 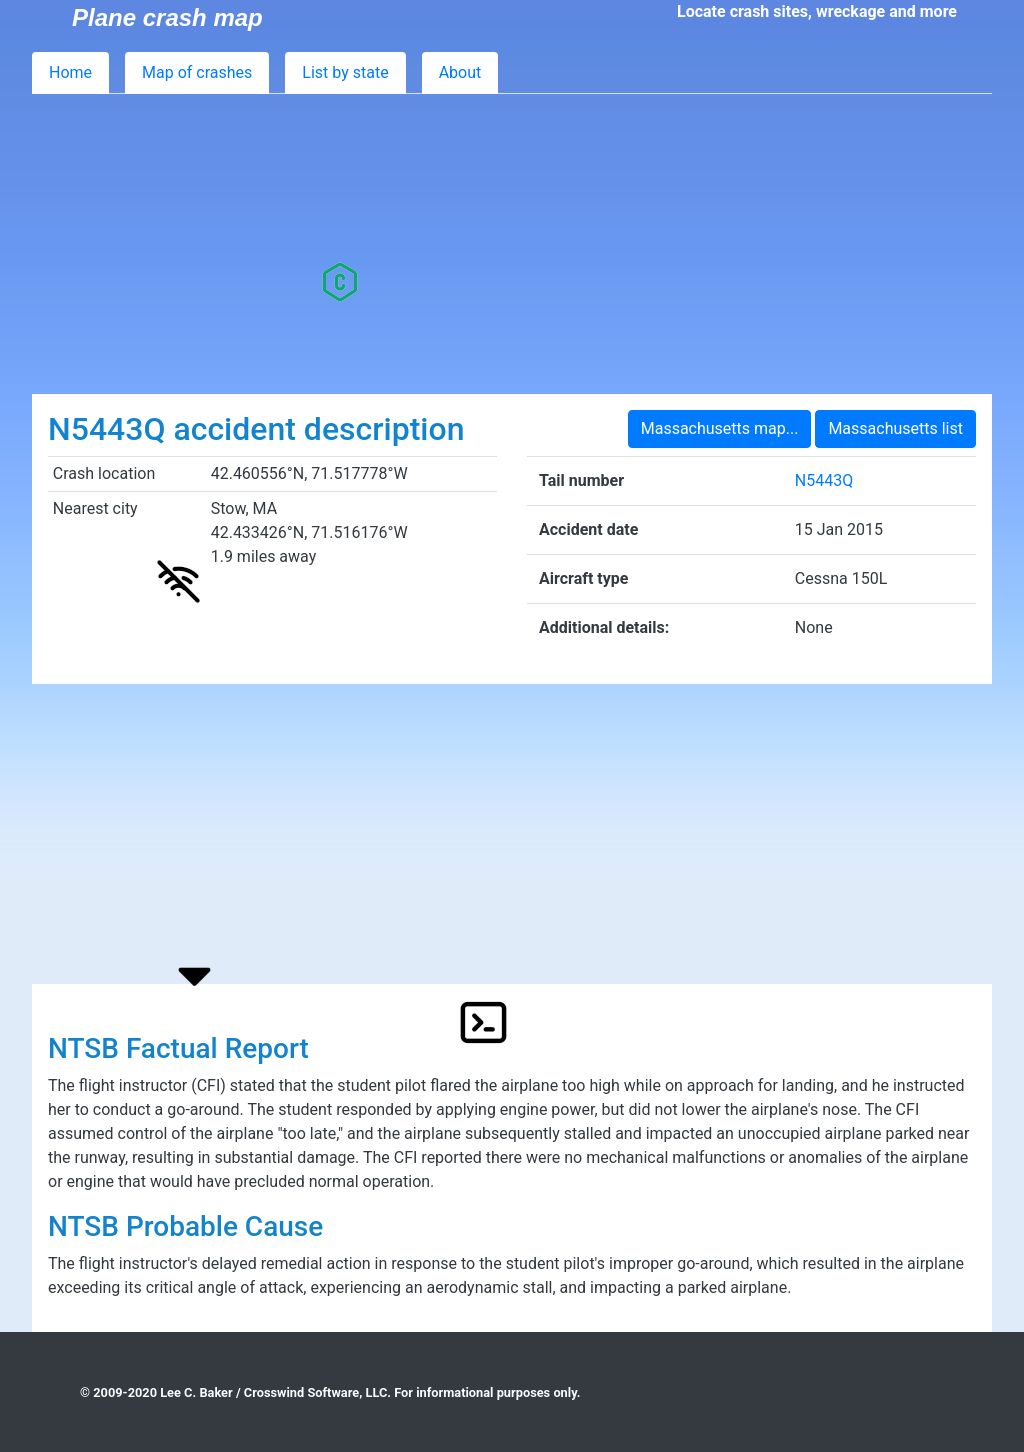 I want to click on indicates copyright status or protected content, so click(x=340, y=282).